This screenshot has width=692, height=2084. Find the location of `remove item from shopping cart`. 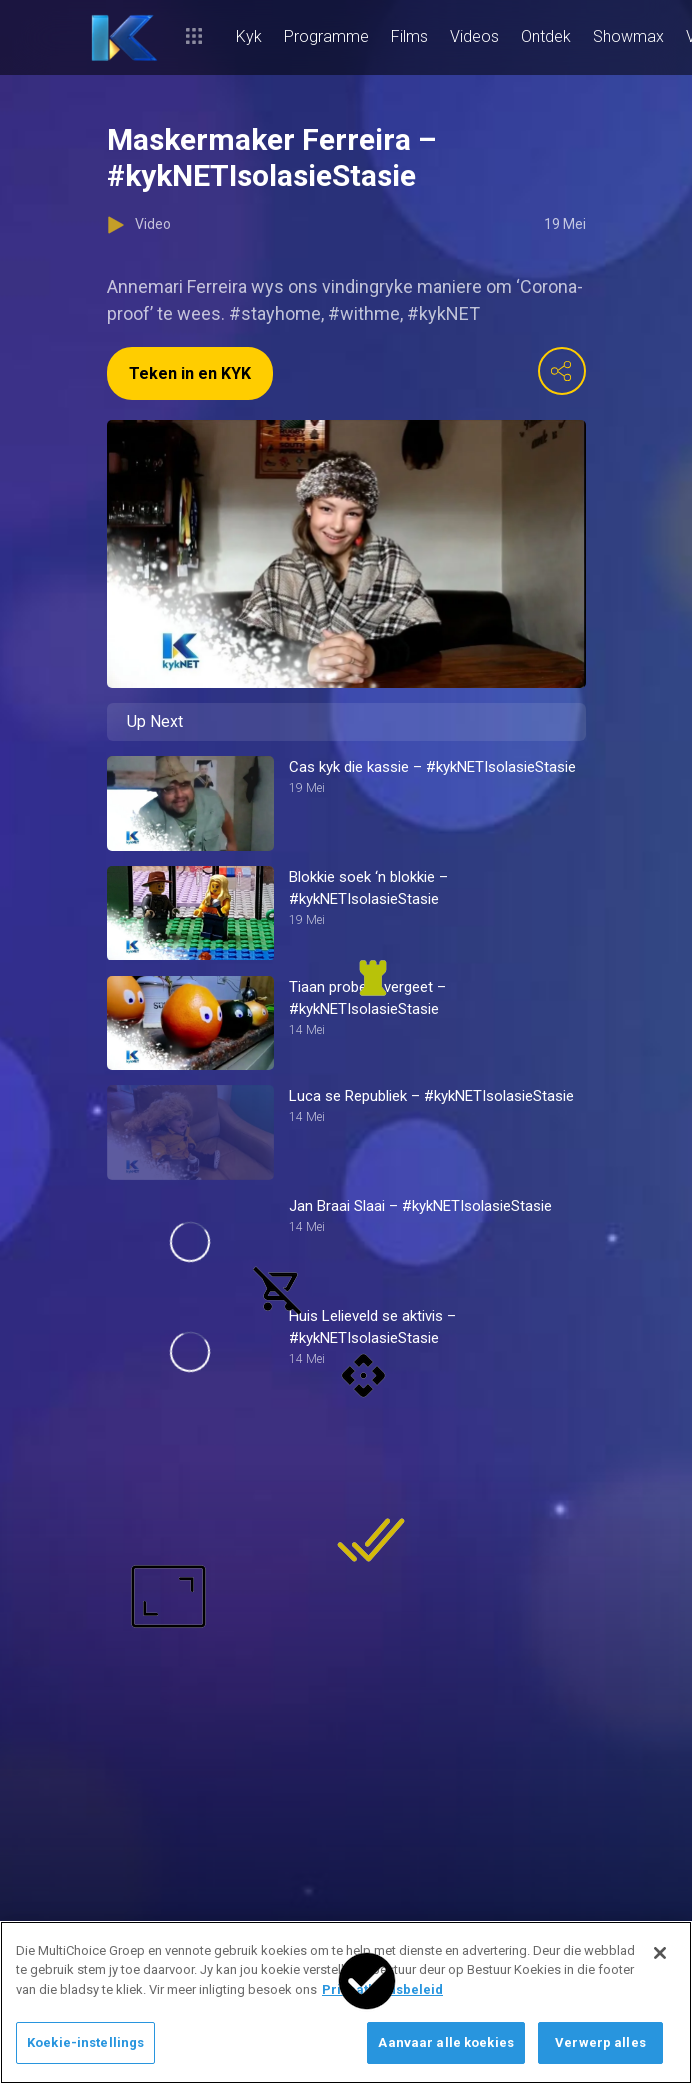

remove item from shopping cart is located at coordinates (278, 1289).